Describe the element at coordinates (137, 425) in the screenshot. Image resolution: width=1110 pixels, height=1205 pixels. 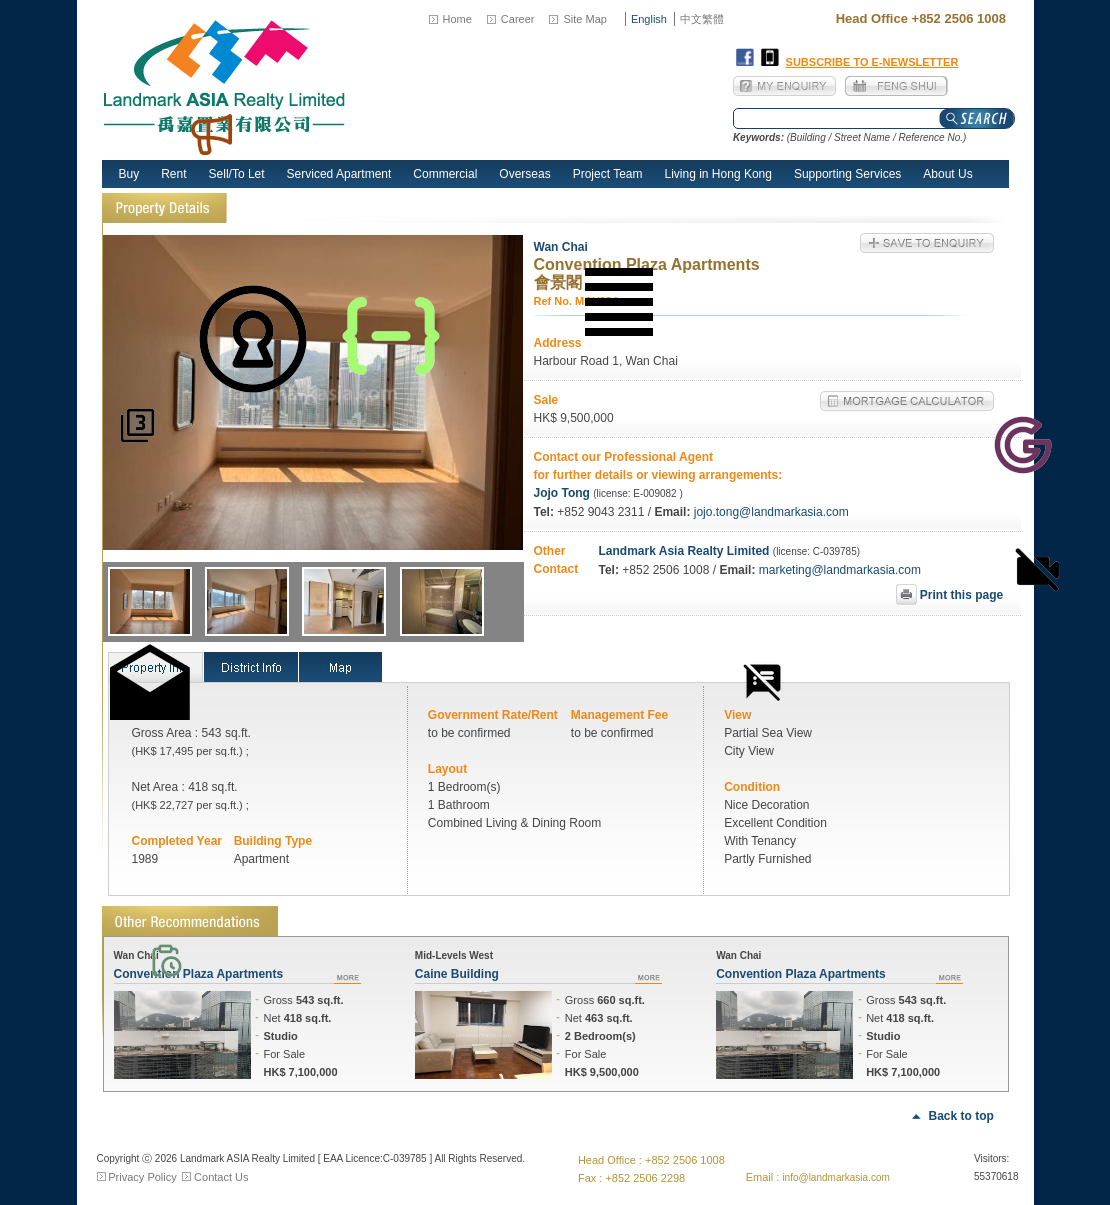
I see `select filter option 3` at that location.